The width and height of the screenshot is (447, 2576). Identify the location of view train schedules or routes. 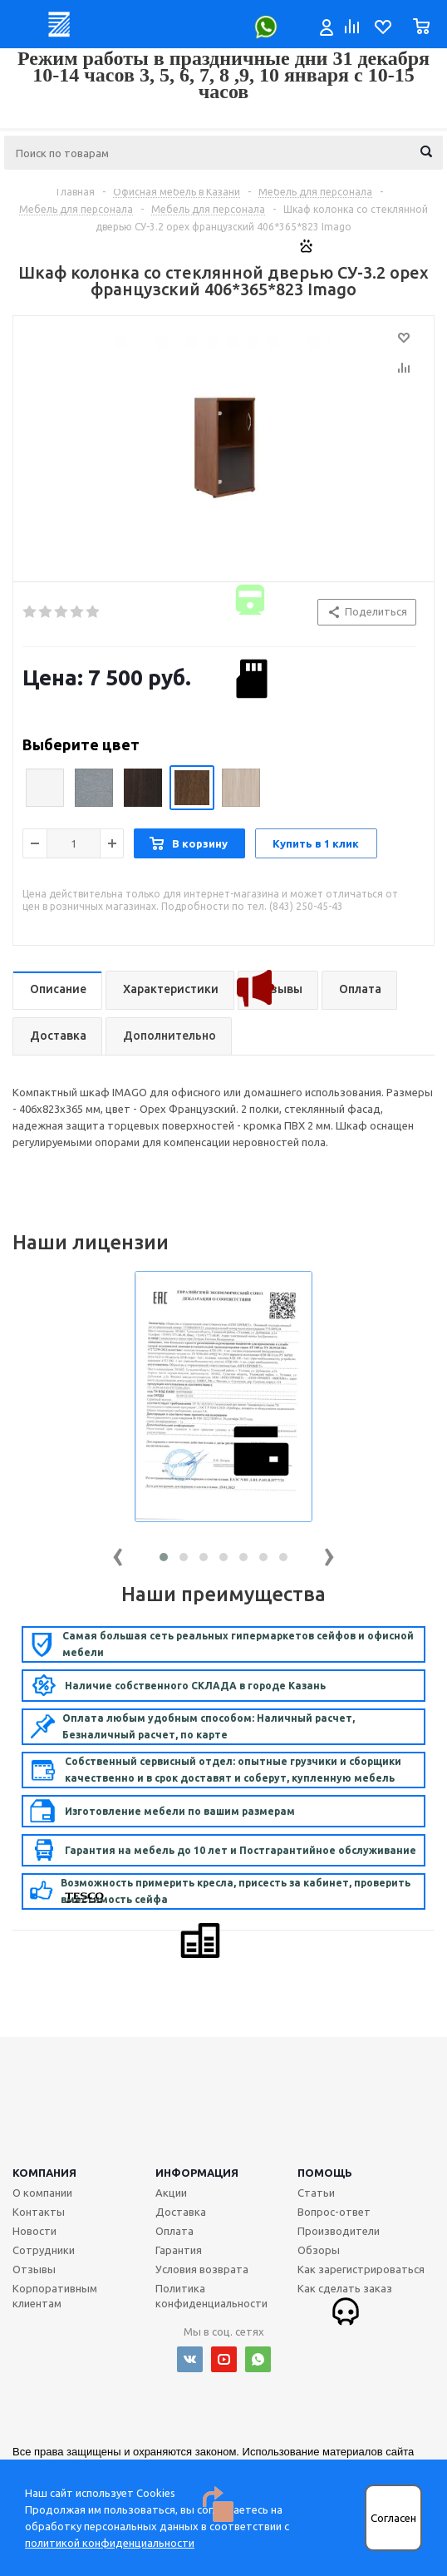
(250, 599).